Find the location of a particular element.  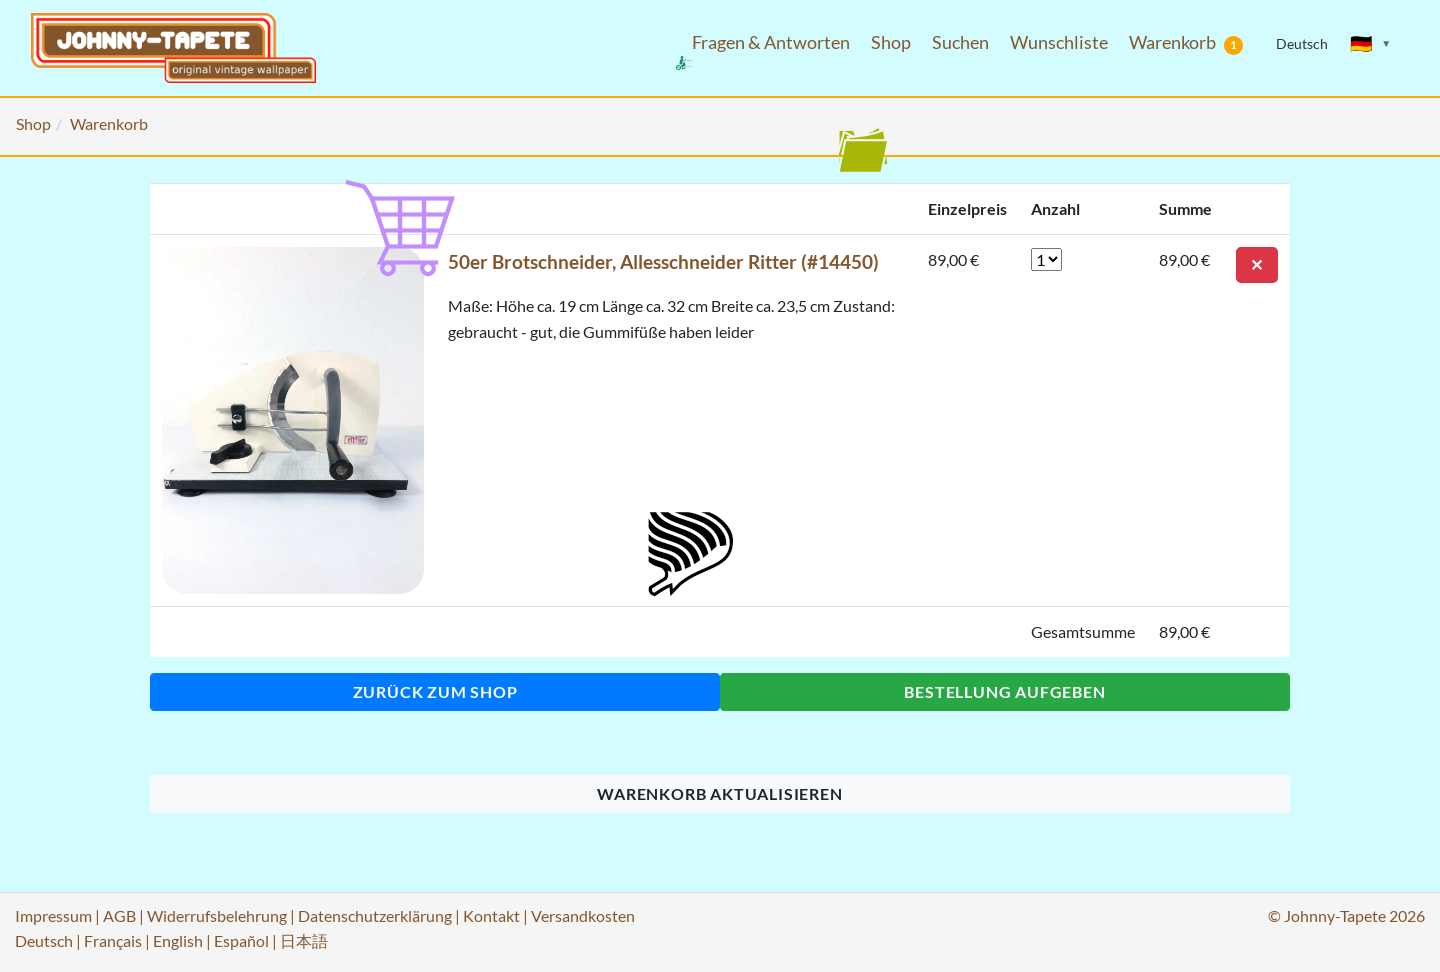

activate wave attack ability is located at coordinates (690, 554).